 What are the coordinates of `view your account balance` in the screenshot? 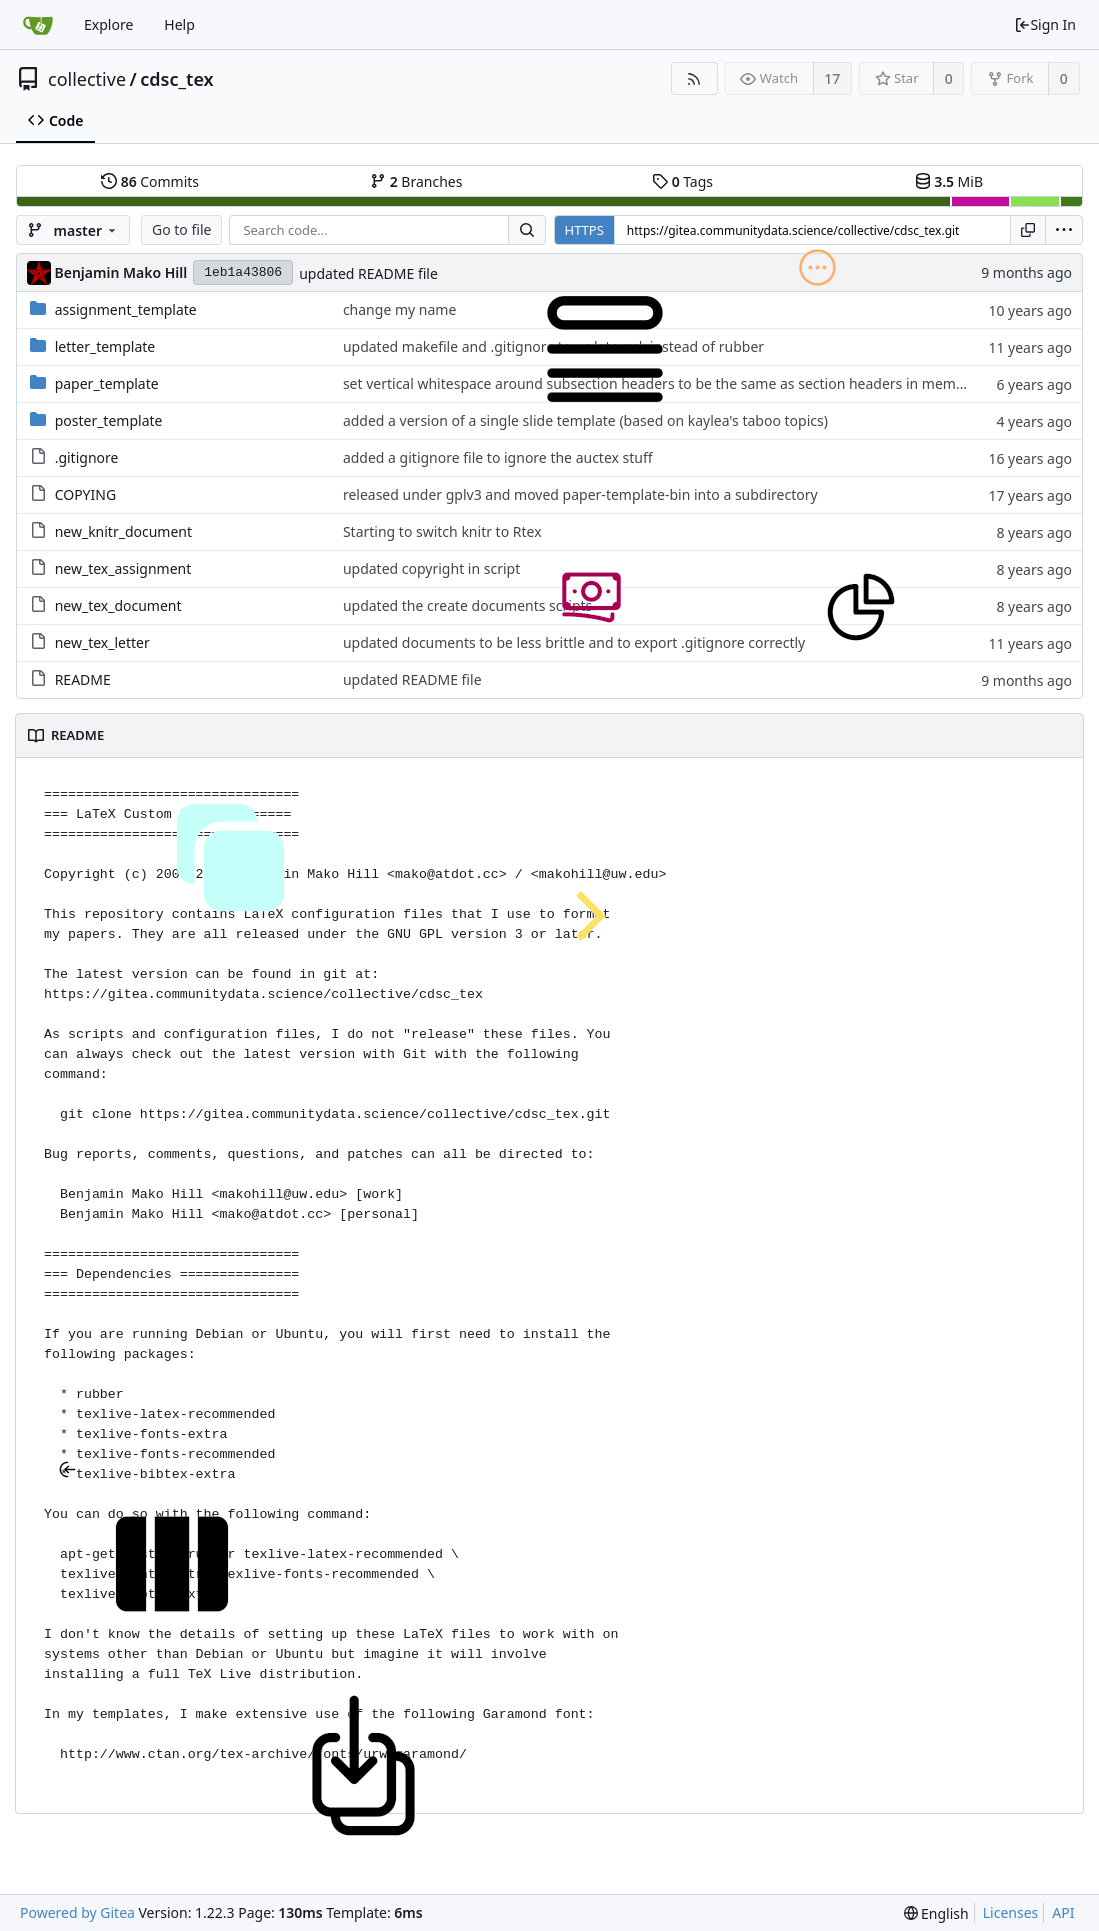 It's located at (591, 595).